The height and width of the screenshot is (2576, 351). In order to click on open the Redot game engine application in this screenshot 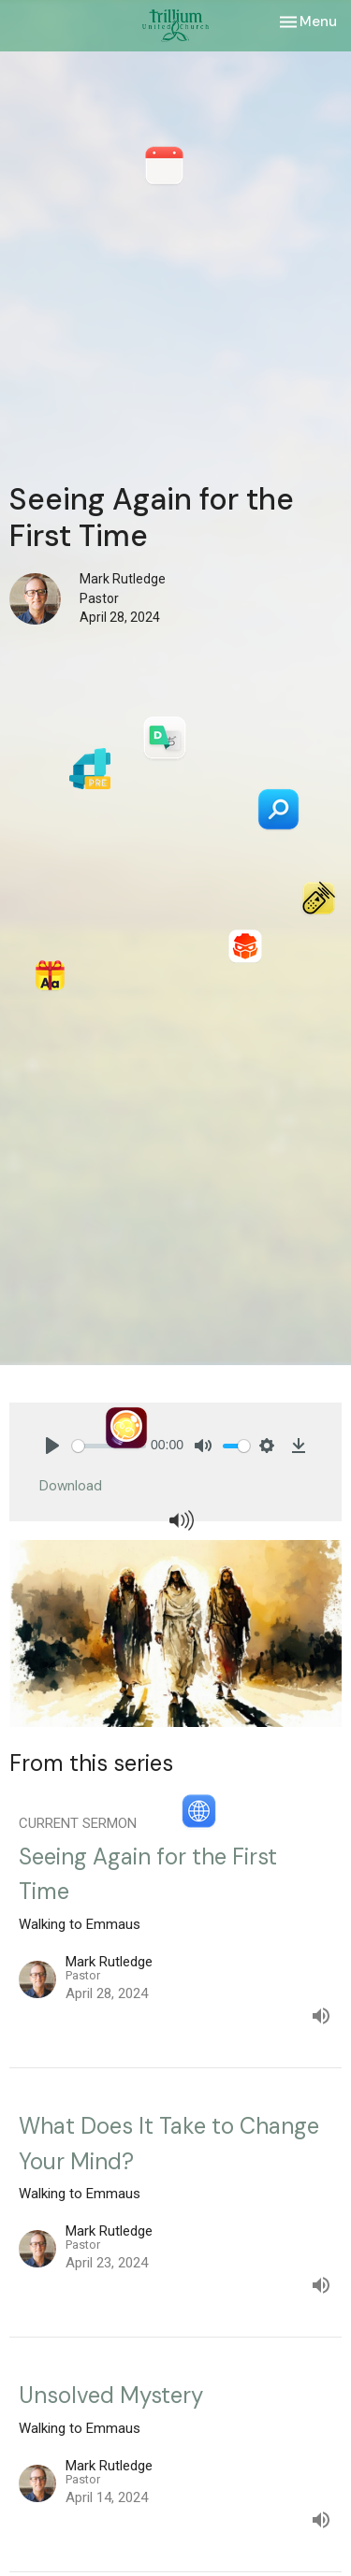, I will do `click(245, 946)`.